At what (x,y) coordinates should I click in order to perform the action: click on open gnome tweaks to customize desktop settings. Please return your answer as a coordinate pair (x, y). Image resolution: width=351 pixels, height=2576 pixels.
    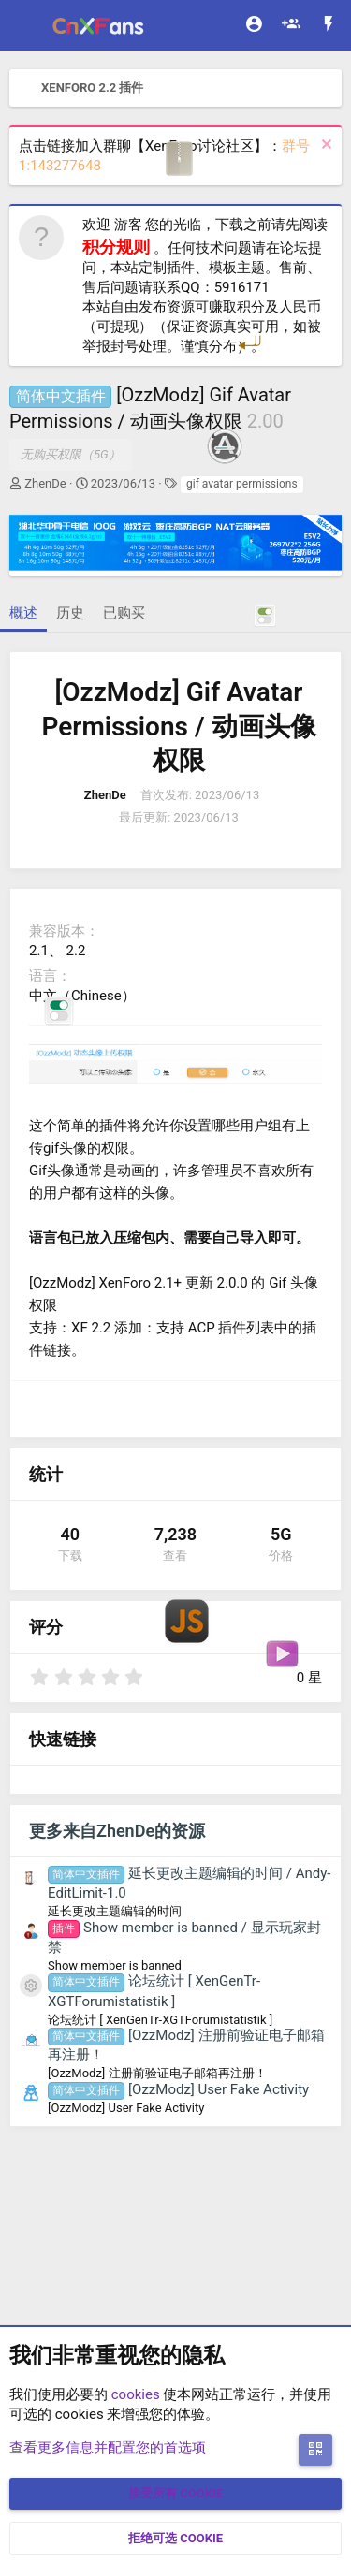
    Looking at the image, I should click on (265, 616).